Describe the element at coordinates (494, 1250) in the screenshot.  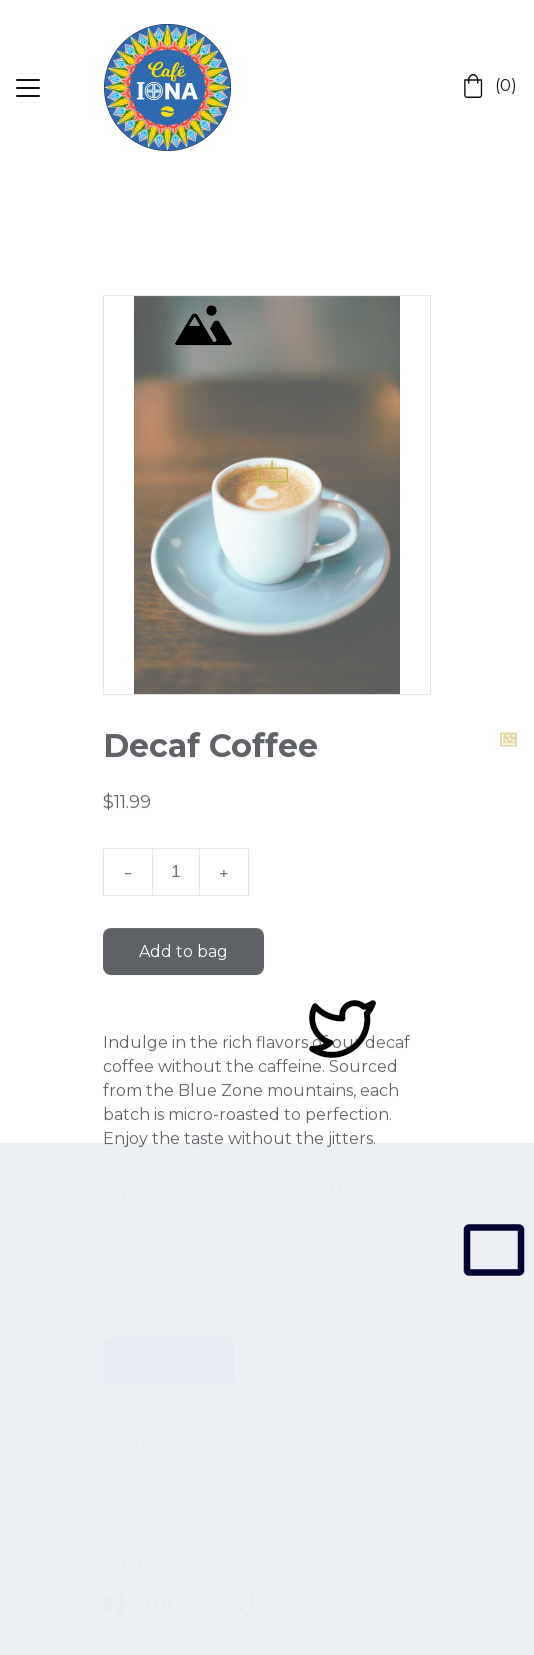
I see `represents a container or frame element` at that location.